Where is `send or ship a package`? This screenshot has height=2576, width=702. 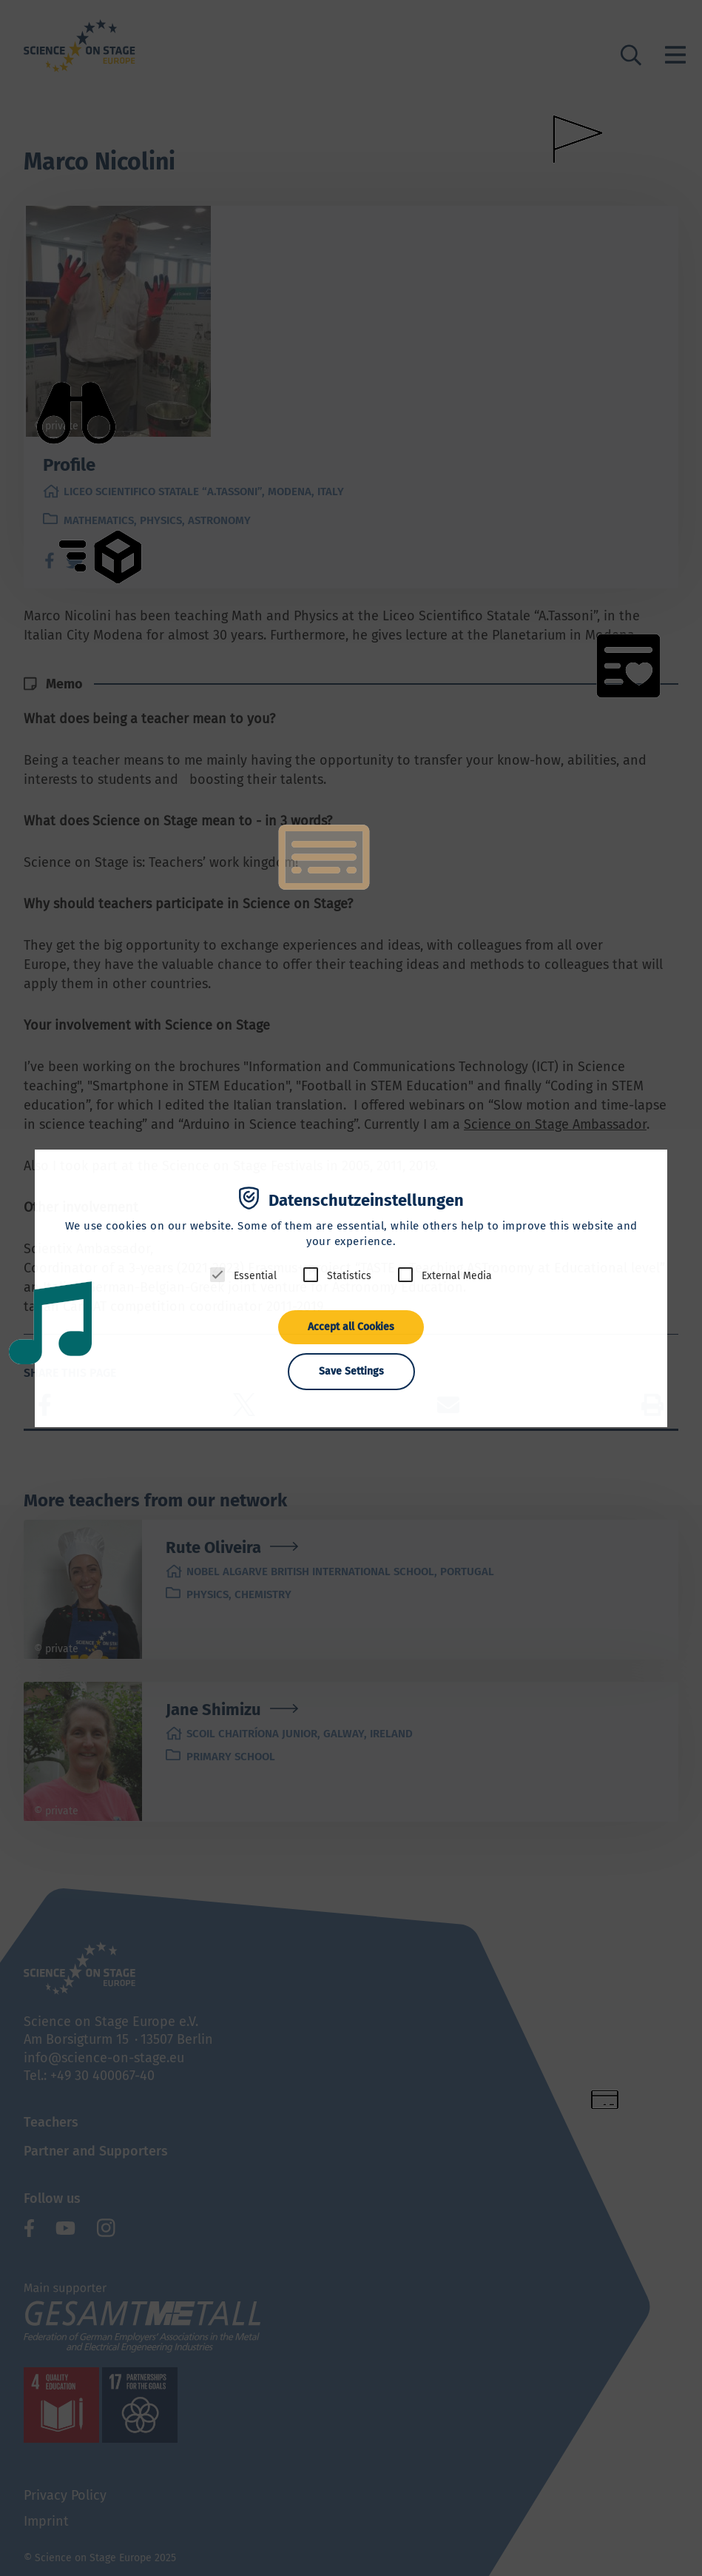 send or ship a package is located at coordinates (102, 556).